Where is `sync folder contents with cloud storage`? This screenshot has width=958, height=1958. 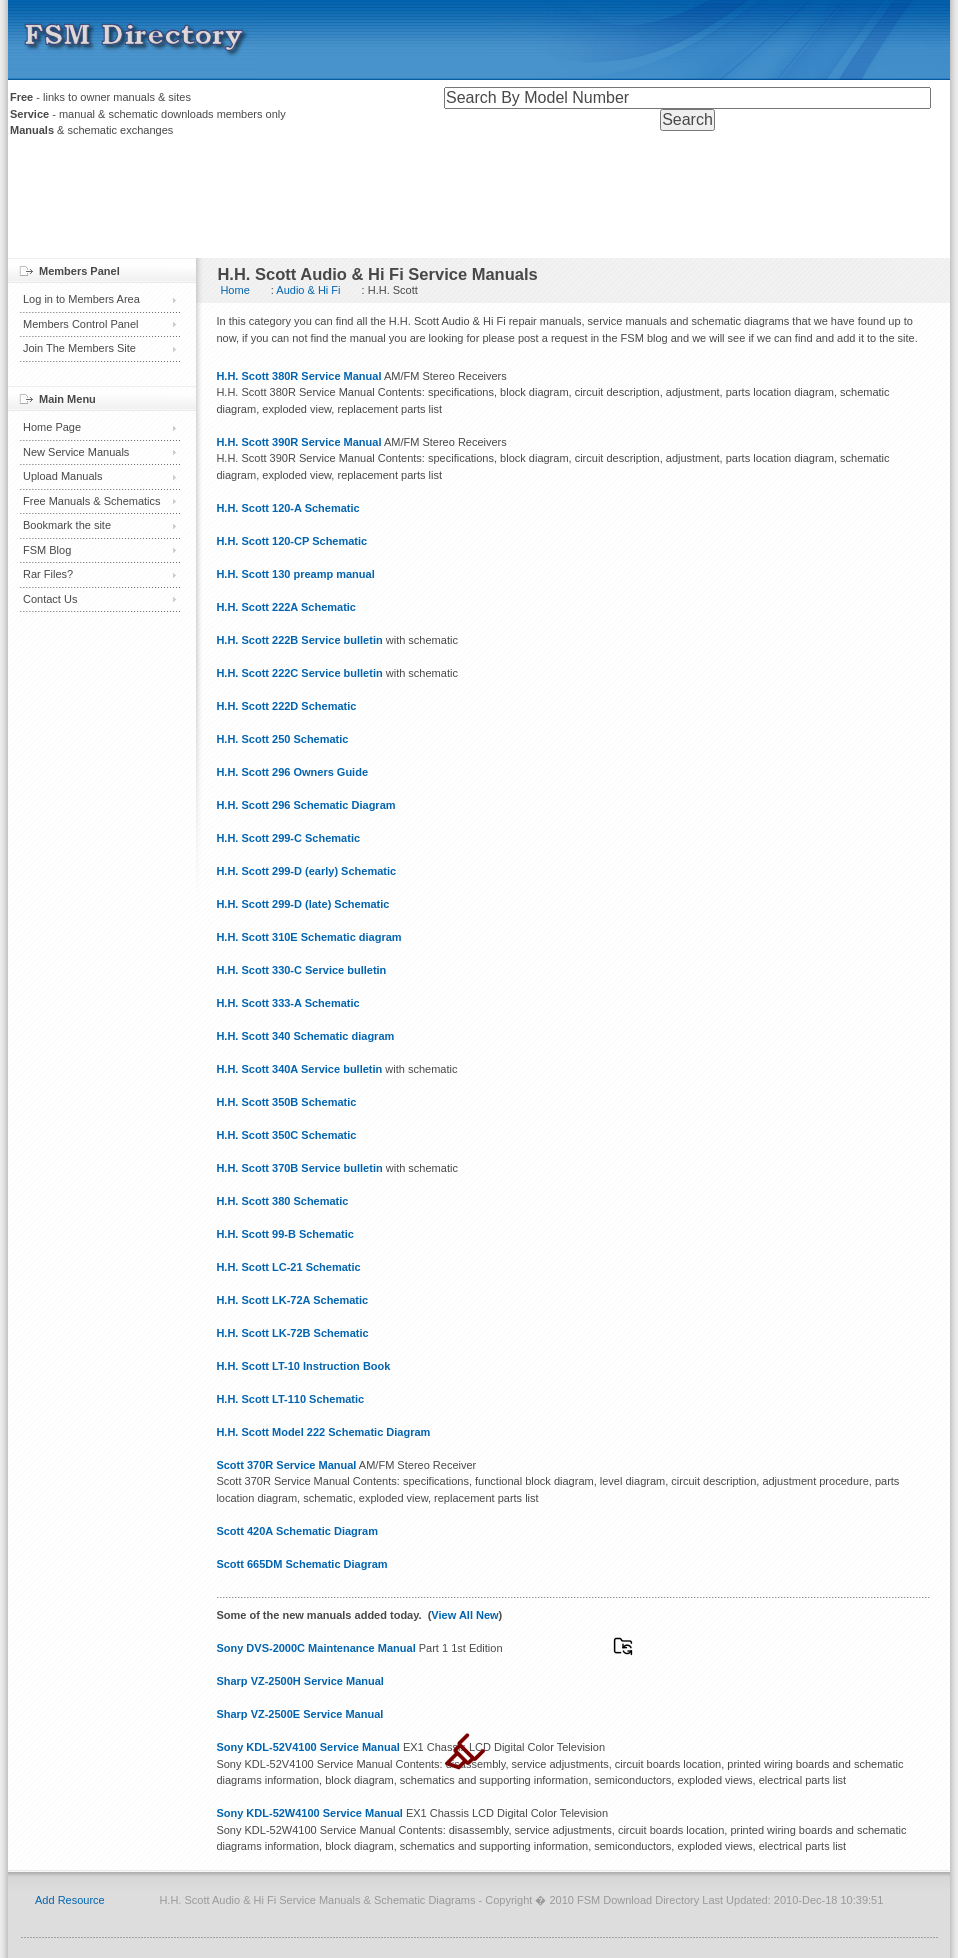
sync folder contents with cloud storage is located at coordinates (623, 1646).